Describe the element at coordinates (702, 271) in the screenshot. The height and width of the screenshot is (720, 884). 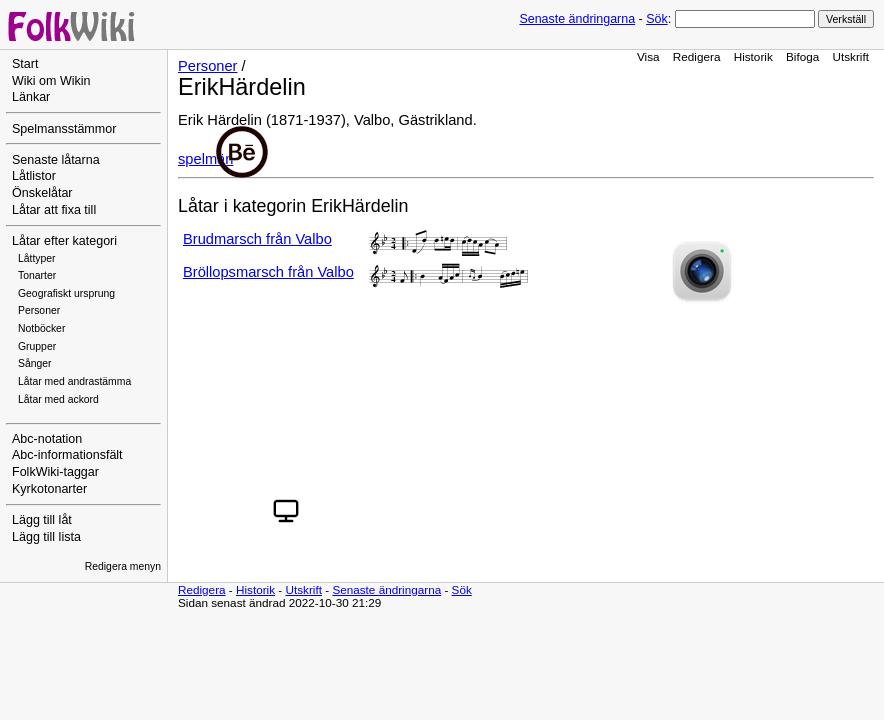
I see `access webcam settings` at that location.